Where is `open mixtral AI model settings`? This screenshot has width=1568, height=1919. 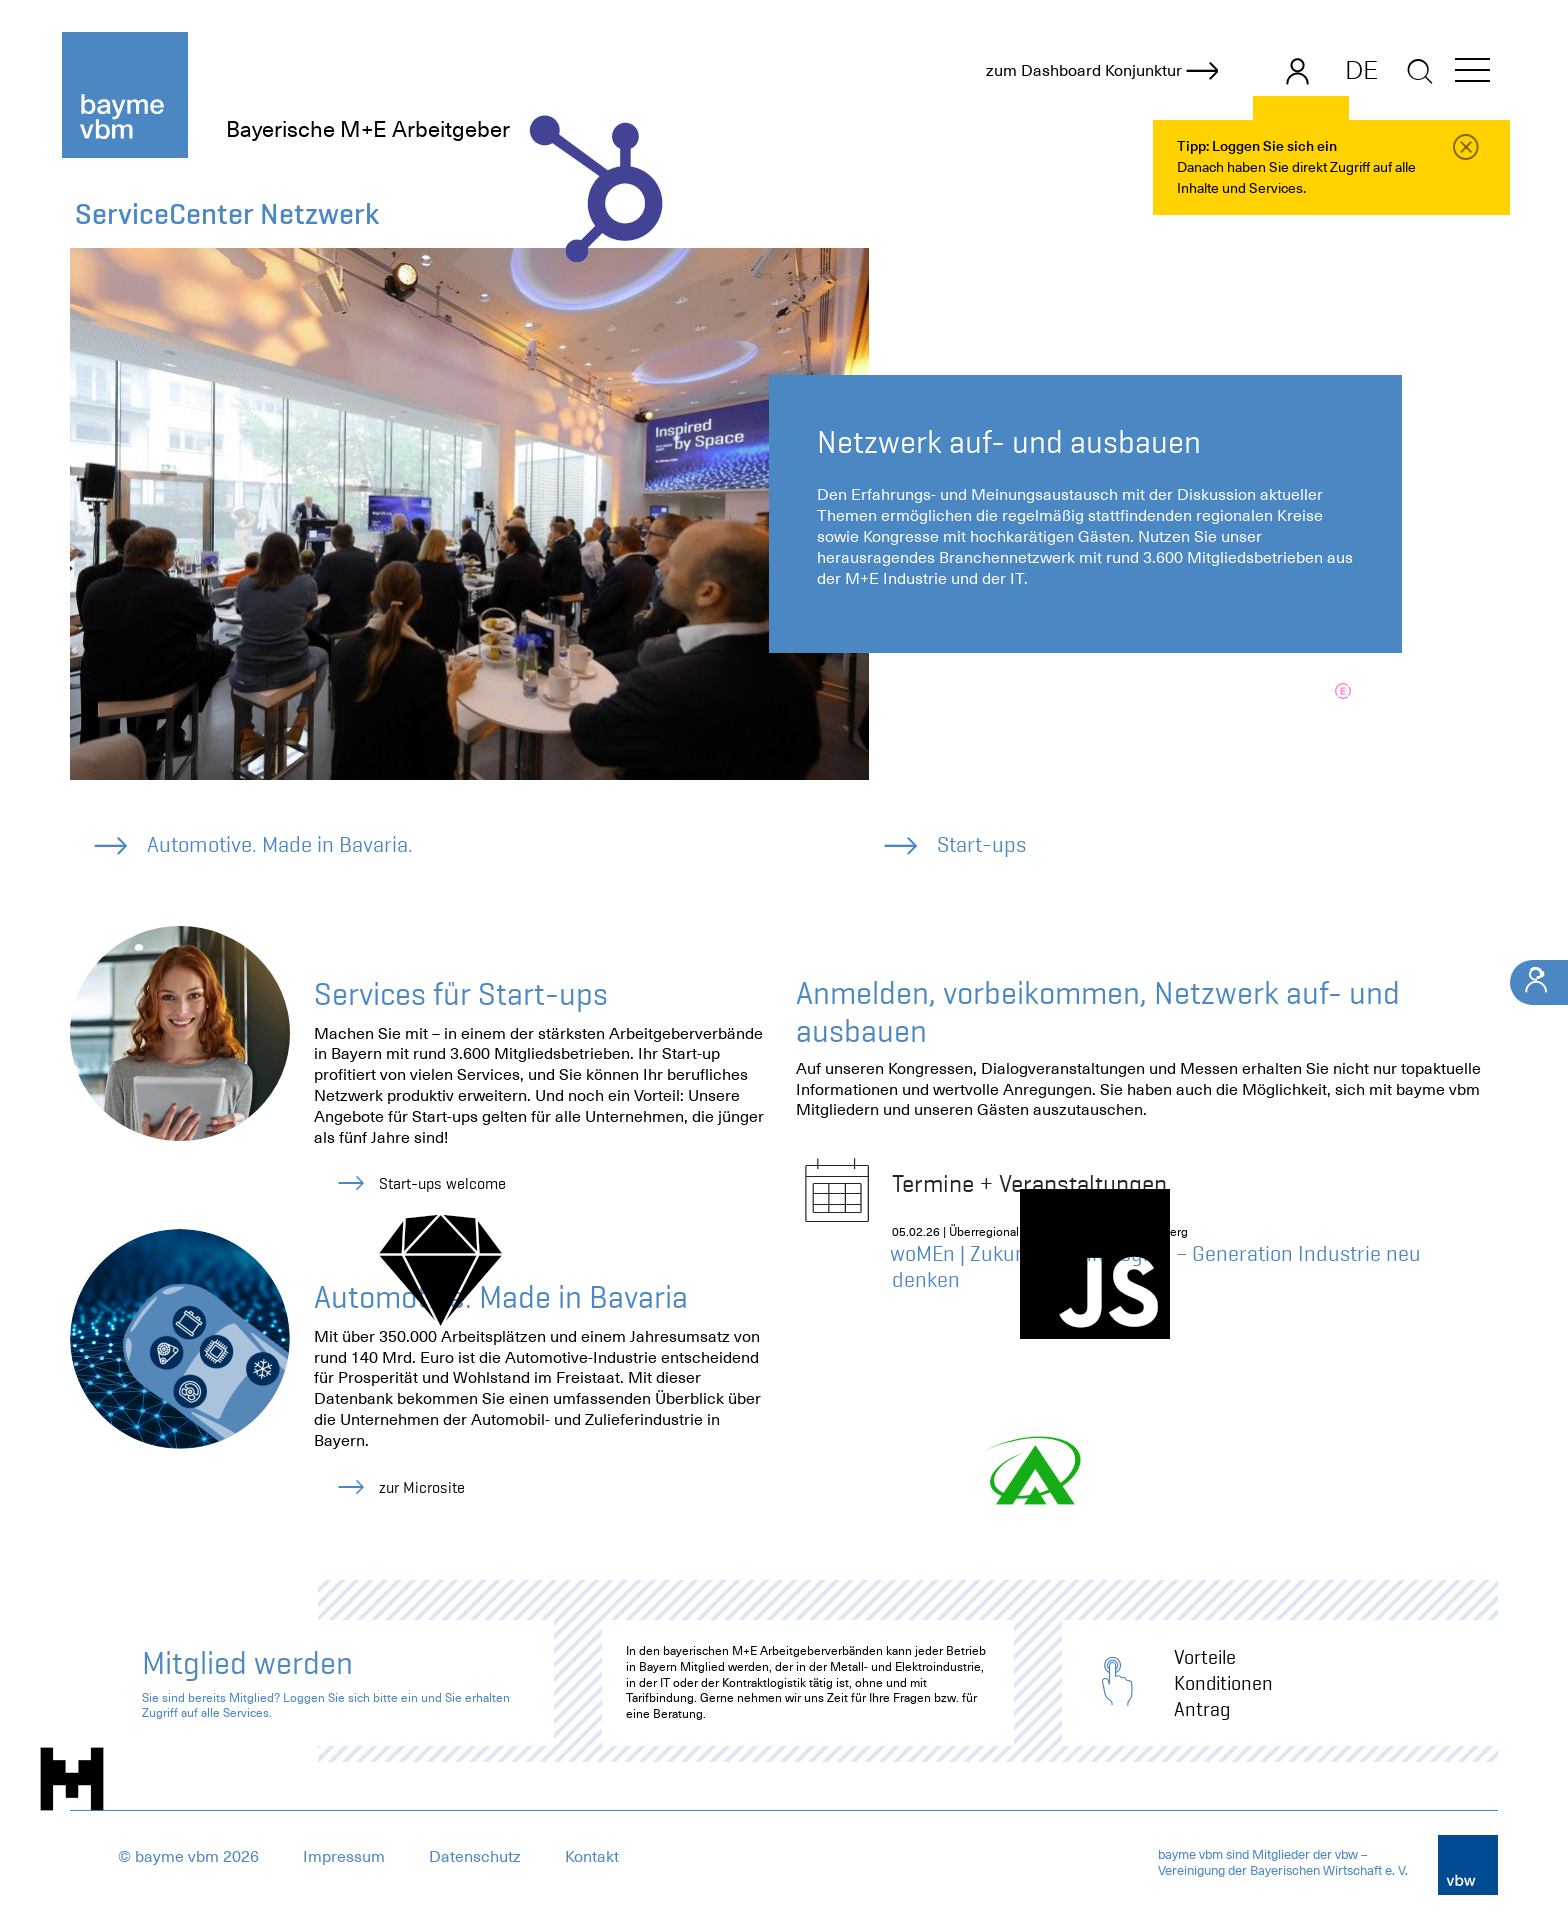
open mixtral AI model settings is located at coordinates (72, 1779).